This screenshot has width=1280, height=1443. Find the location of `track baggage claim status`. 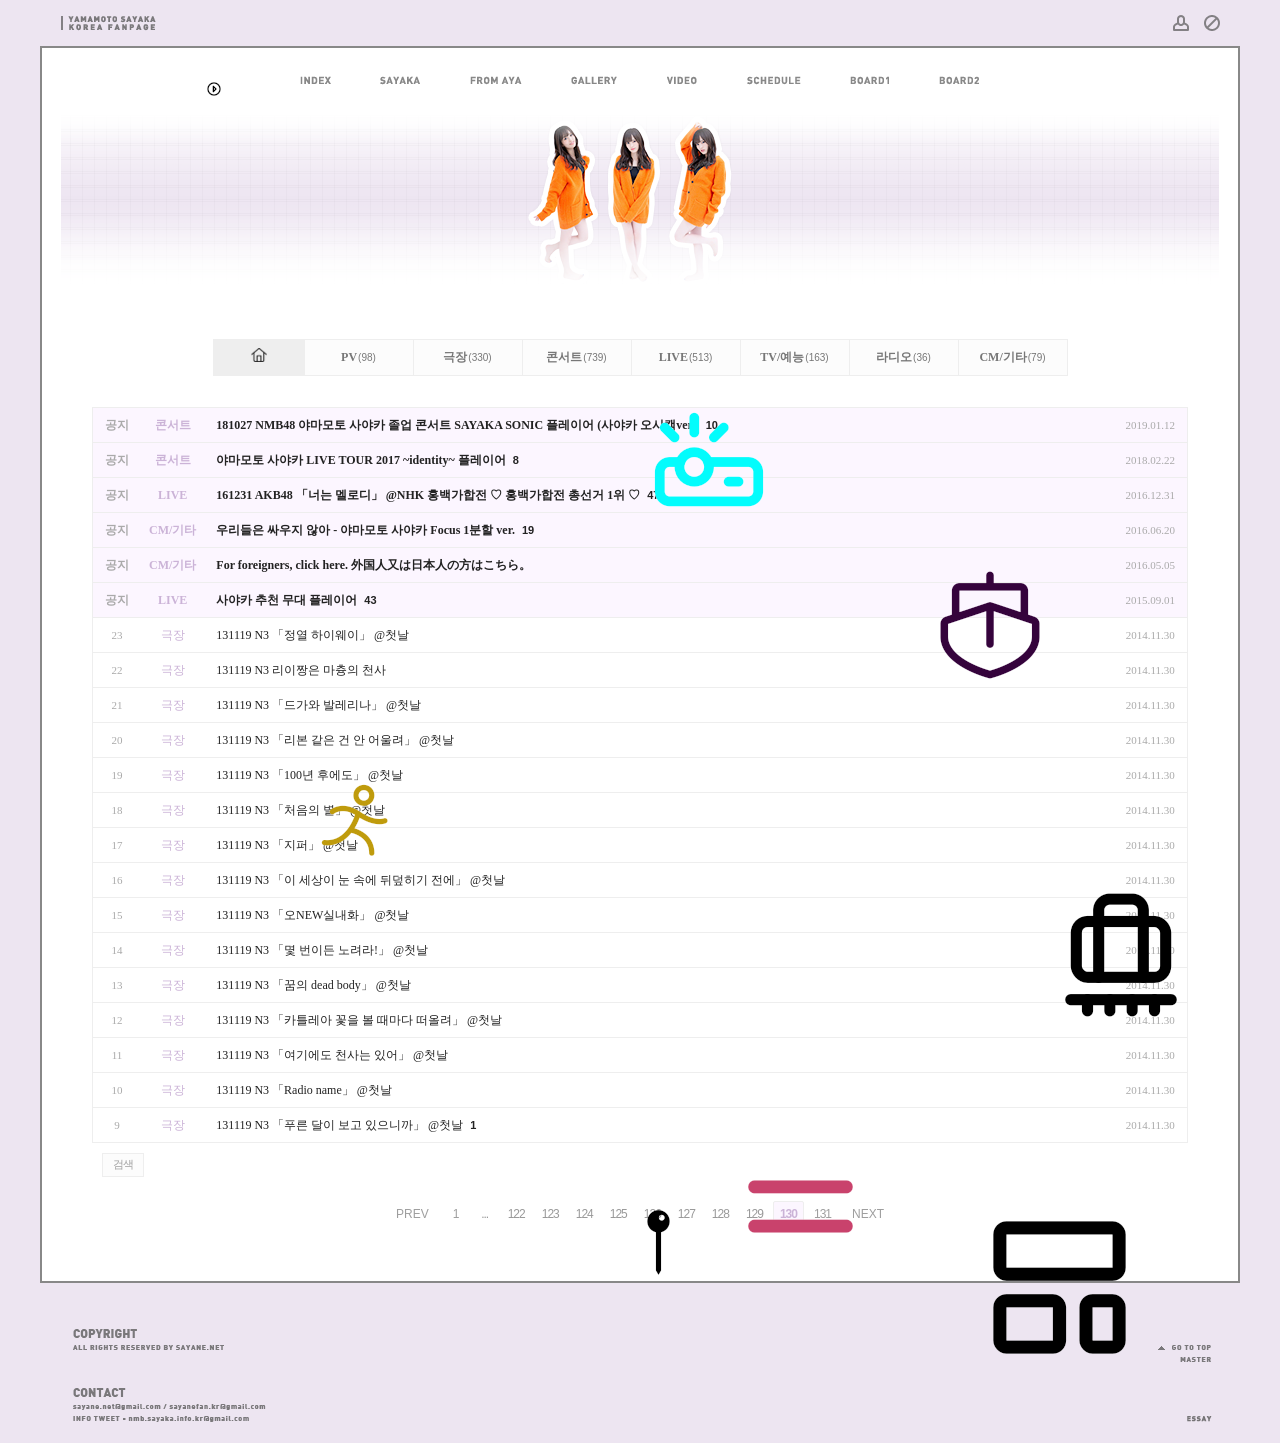

track baggage claim status is located at coordinates (1121, 955).